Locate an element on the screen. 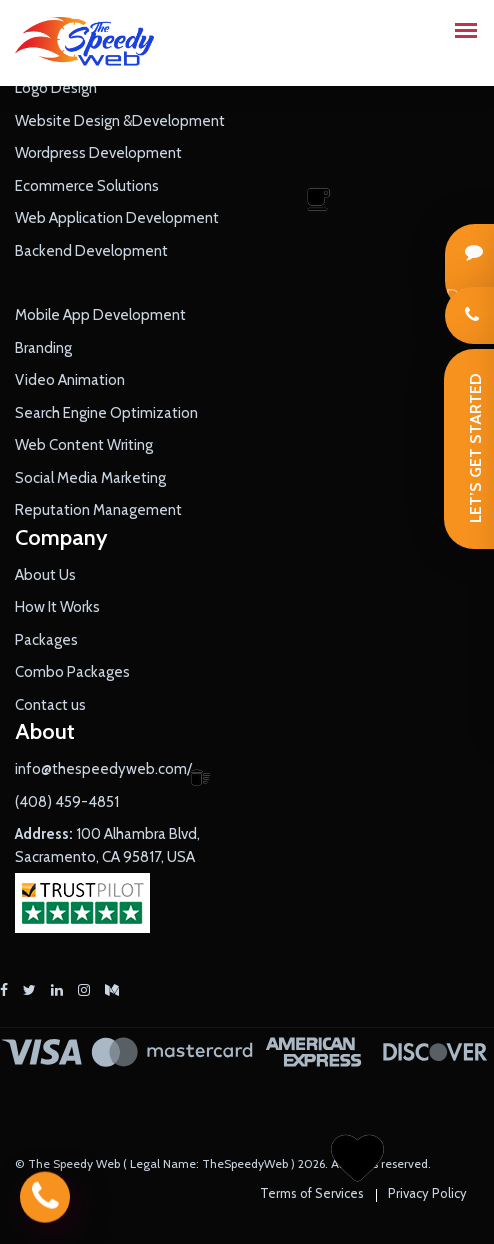 Image resolution: width=494 pixels, height=1244 pixels. add to favorites is located at coordinates (357, 1158).